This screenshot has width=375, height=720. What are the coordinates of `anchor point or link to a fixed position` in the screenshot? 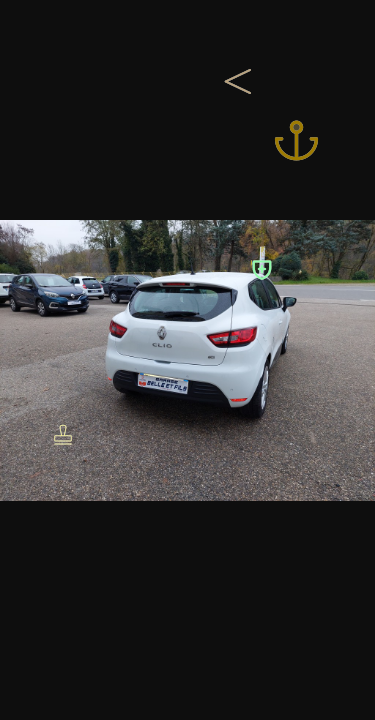 It's located at (296, 140).